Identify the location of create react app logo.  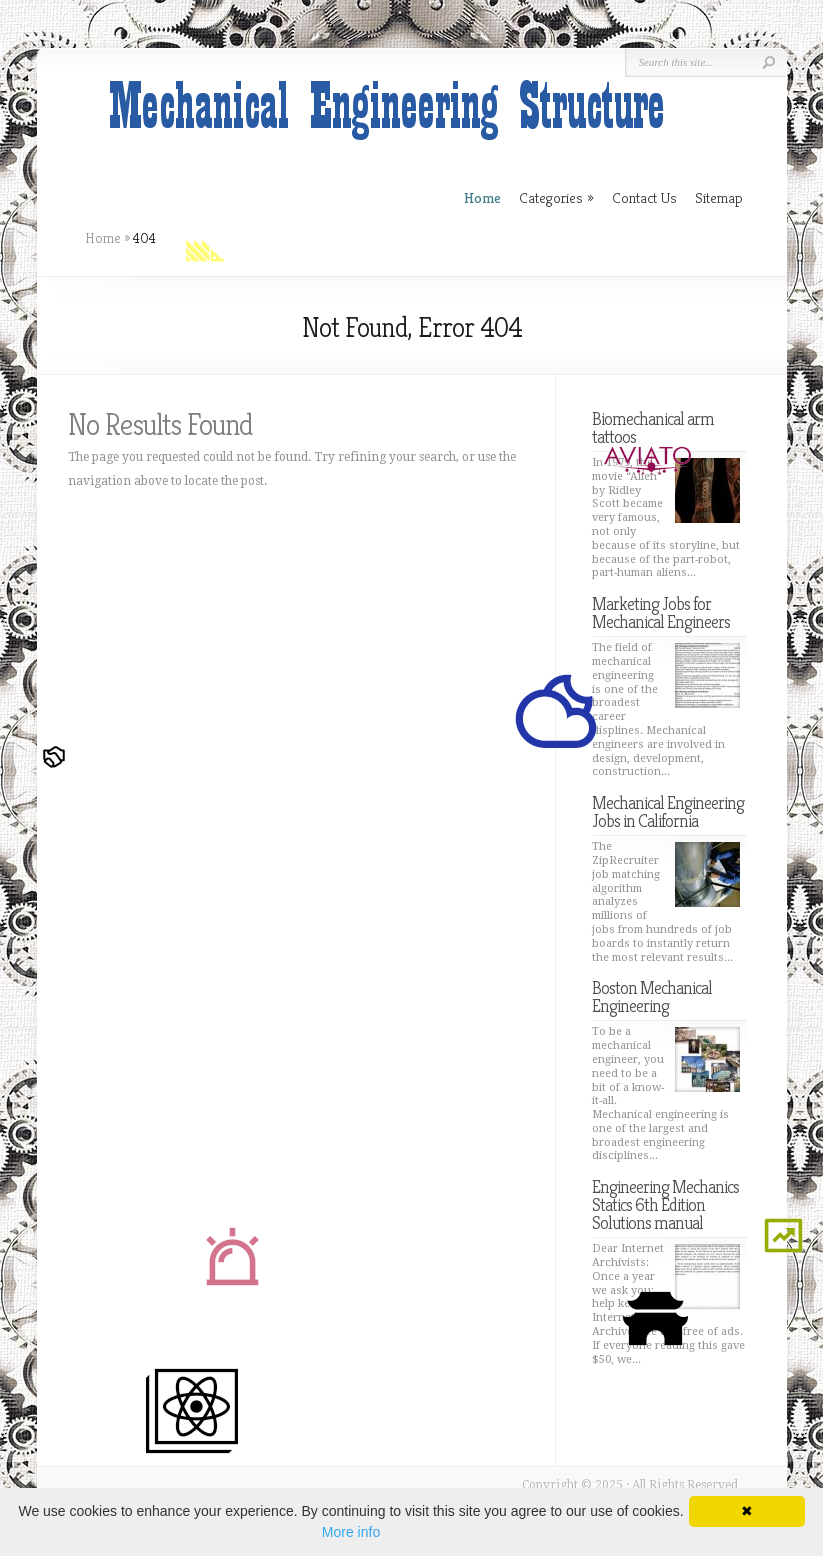
(192, 1411).